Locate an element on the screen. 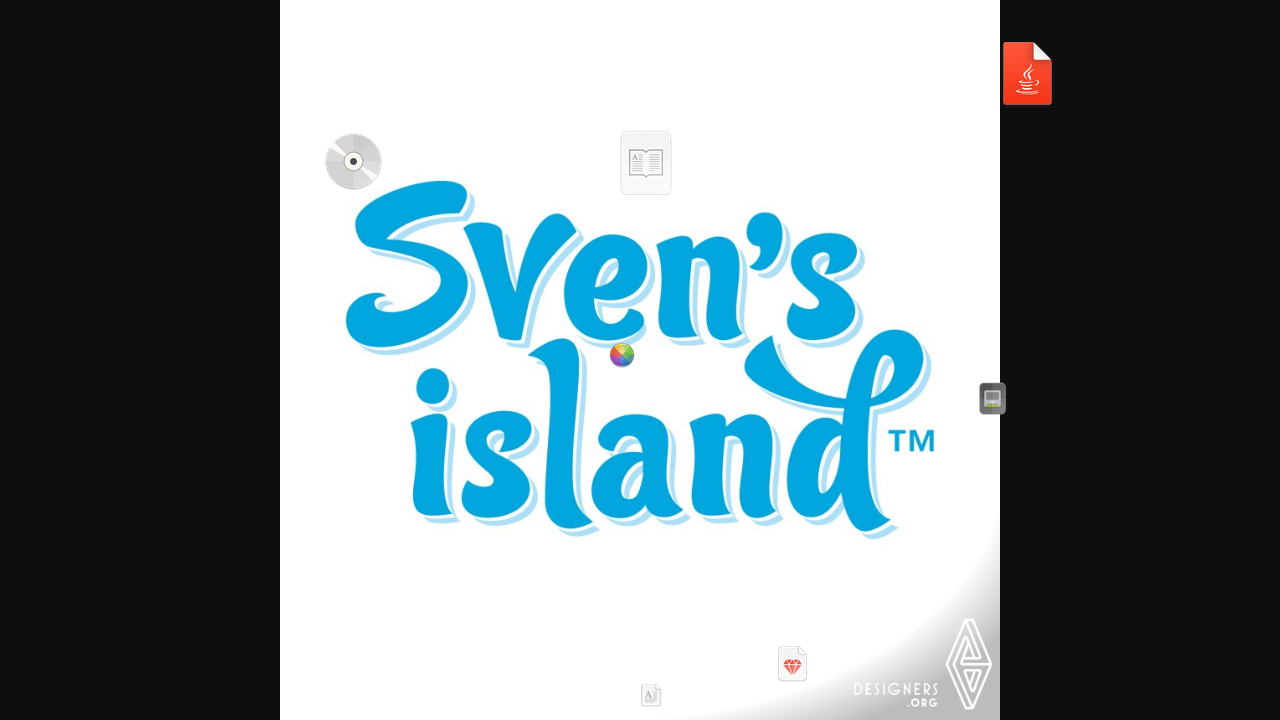  access color management settings is located at coordinates (622, 355).